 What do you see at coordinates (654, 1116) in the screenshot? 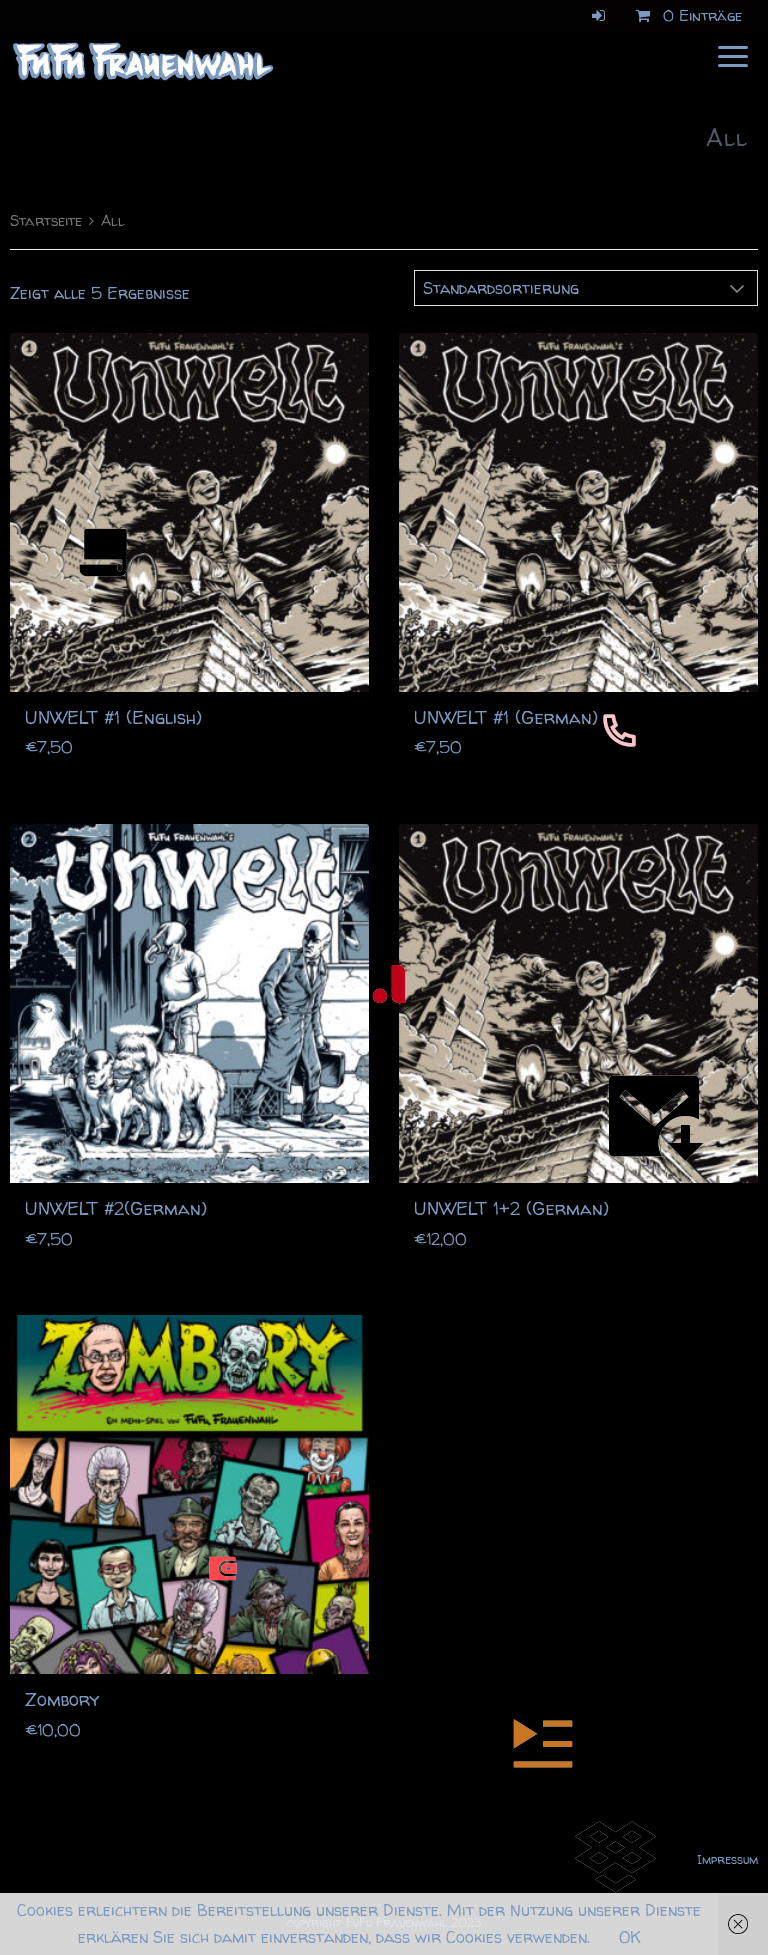
I see `download email or message attachment` at bounding box center [654, 1116].